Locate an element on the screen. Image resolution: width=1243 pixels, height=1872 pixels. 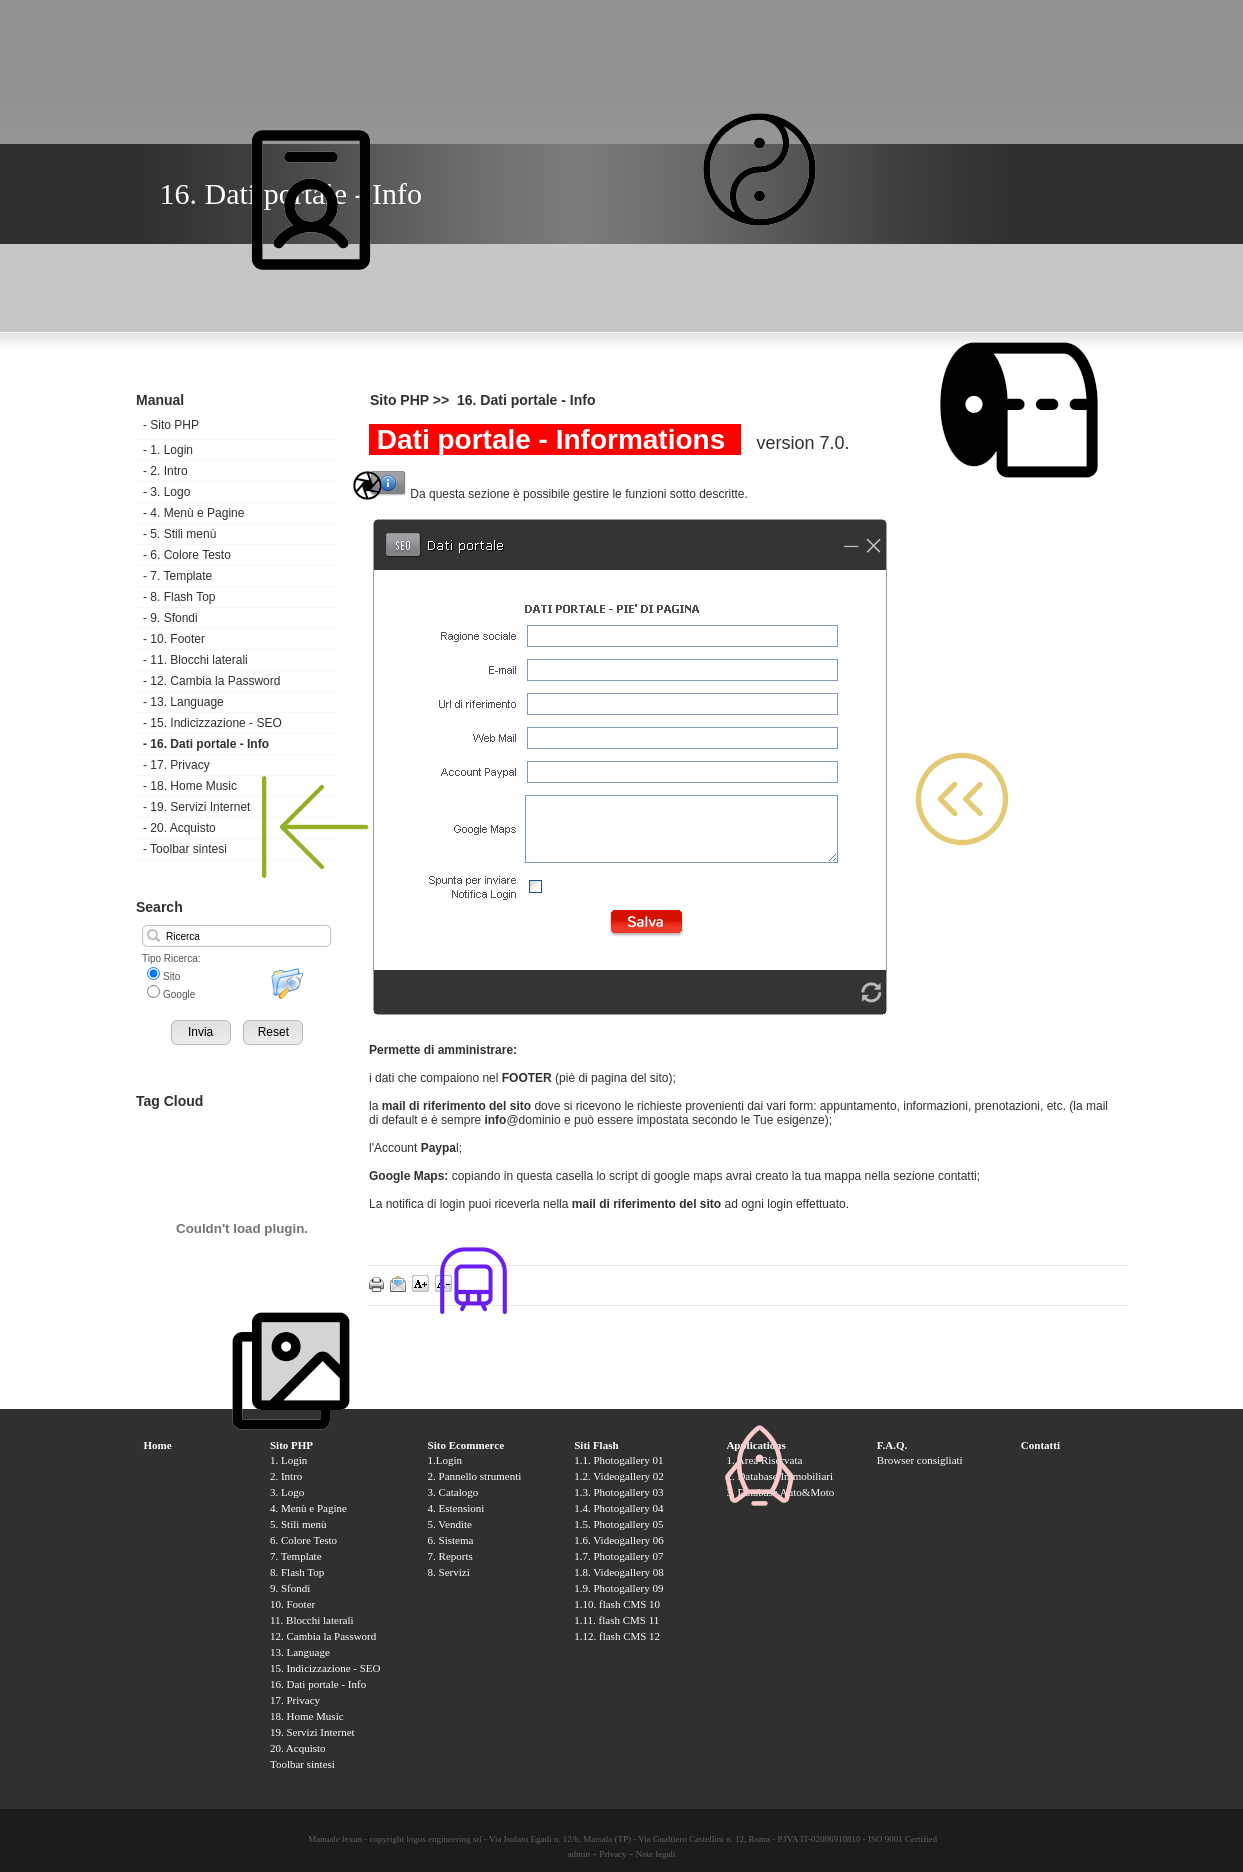
view photo gallery is located at coordinates (291, 1371).